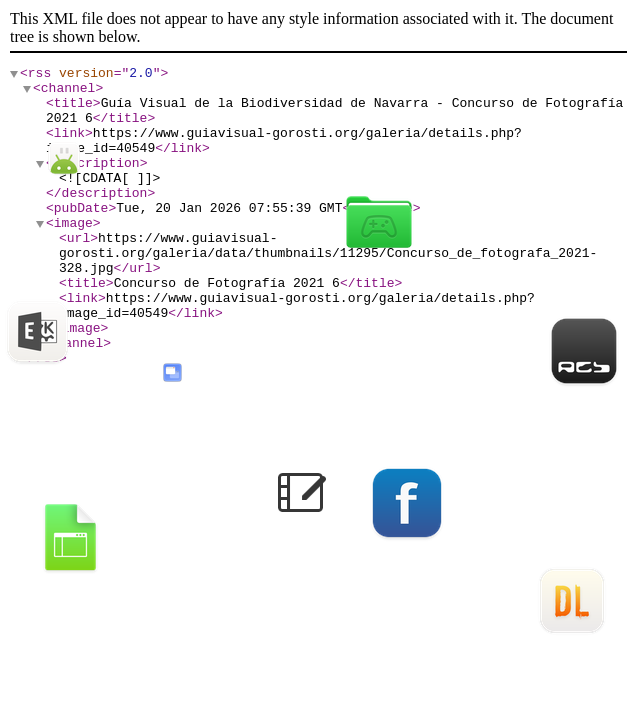 This screenshot has height=720, width=637. What do you see at coordinates (407, 503) in the screenshot?
I see `open facebook in browser` at bounding box center [407, 503].